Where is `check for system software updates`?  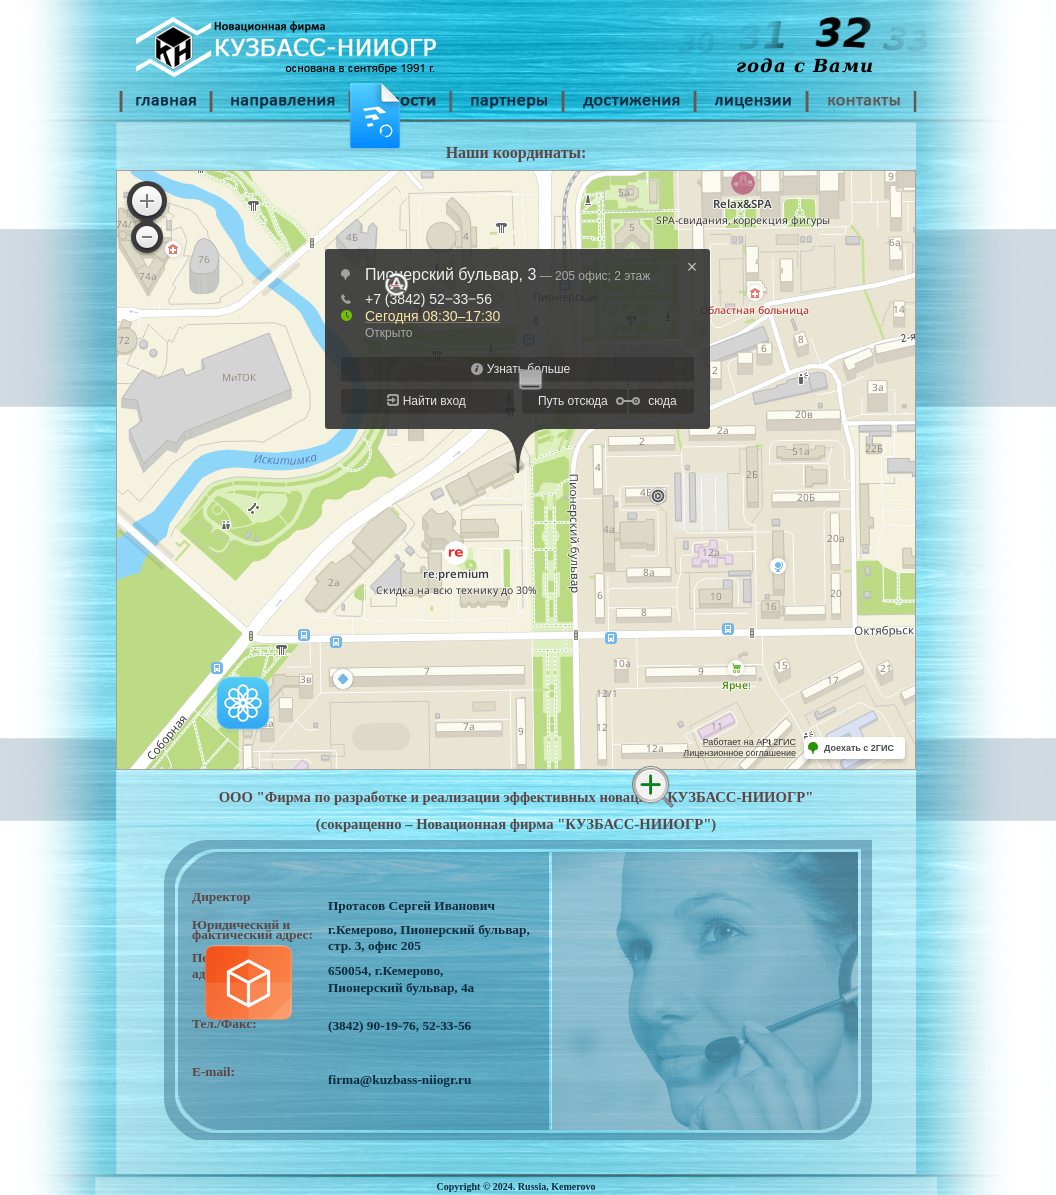
check for system software updates is located at coordinates (396, 284).